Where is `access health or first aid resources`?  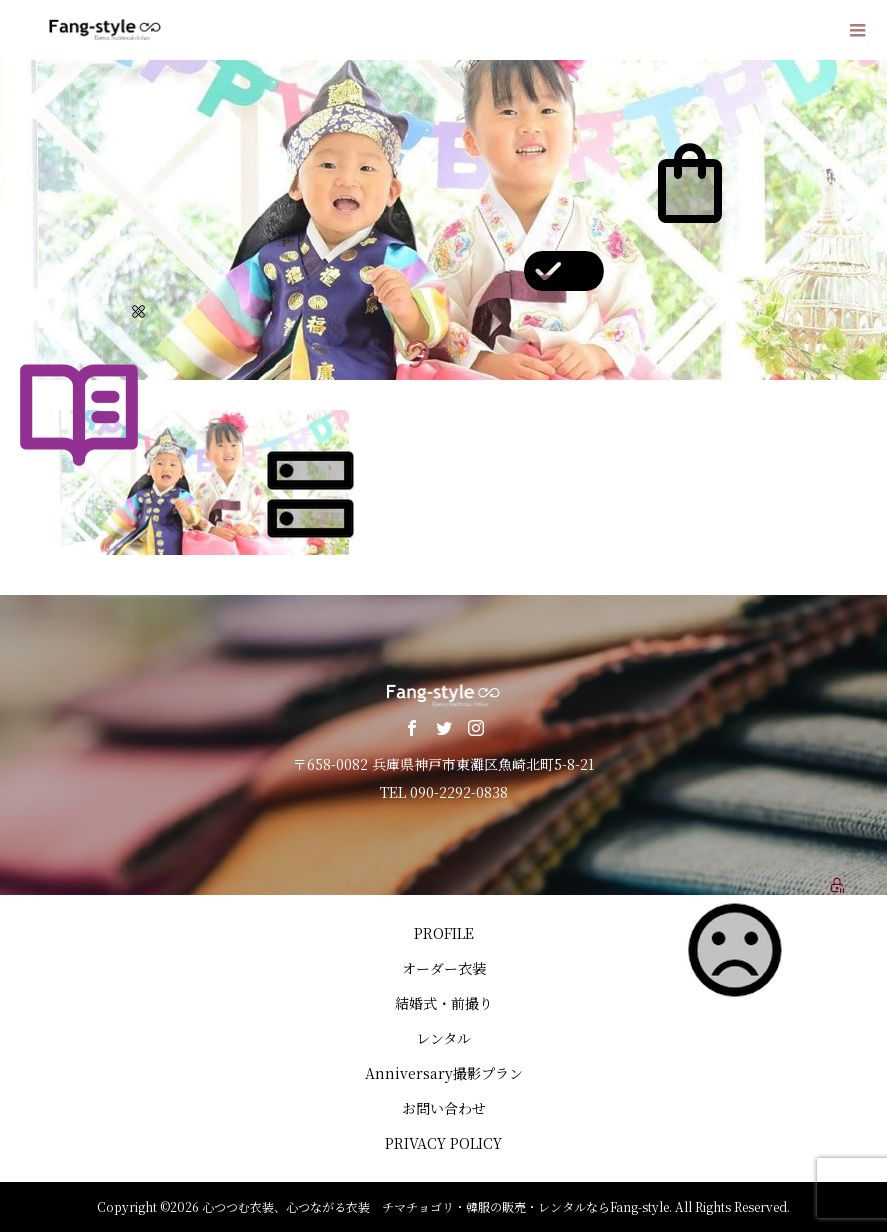 access health or first aid resources is located at coordinates (138, 311).